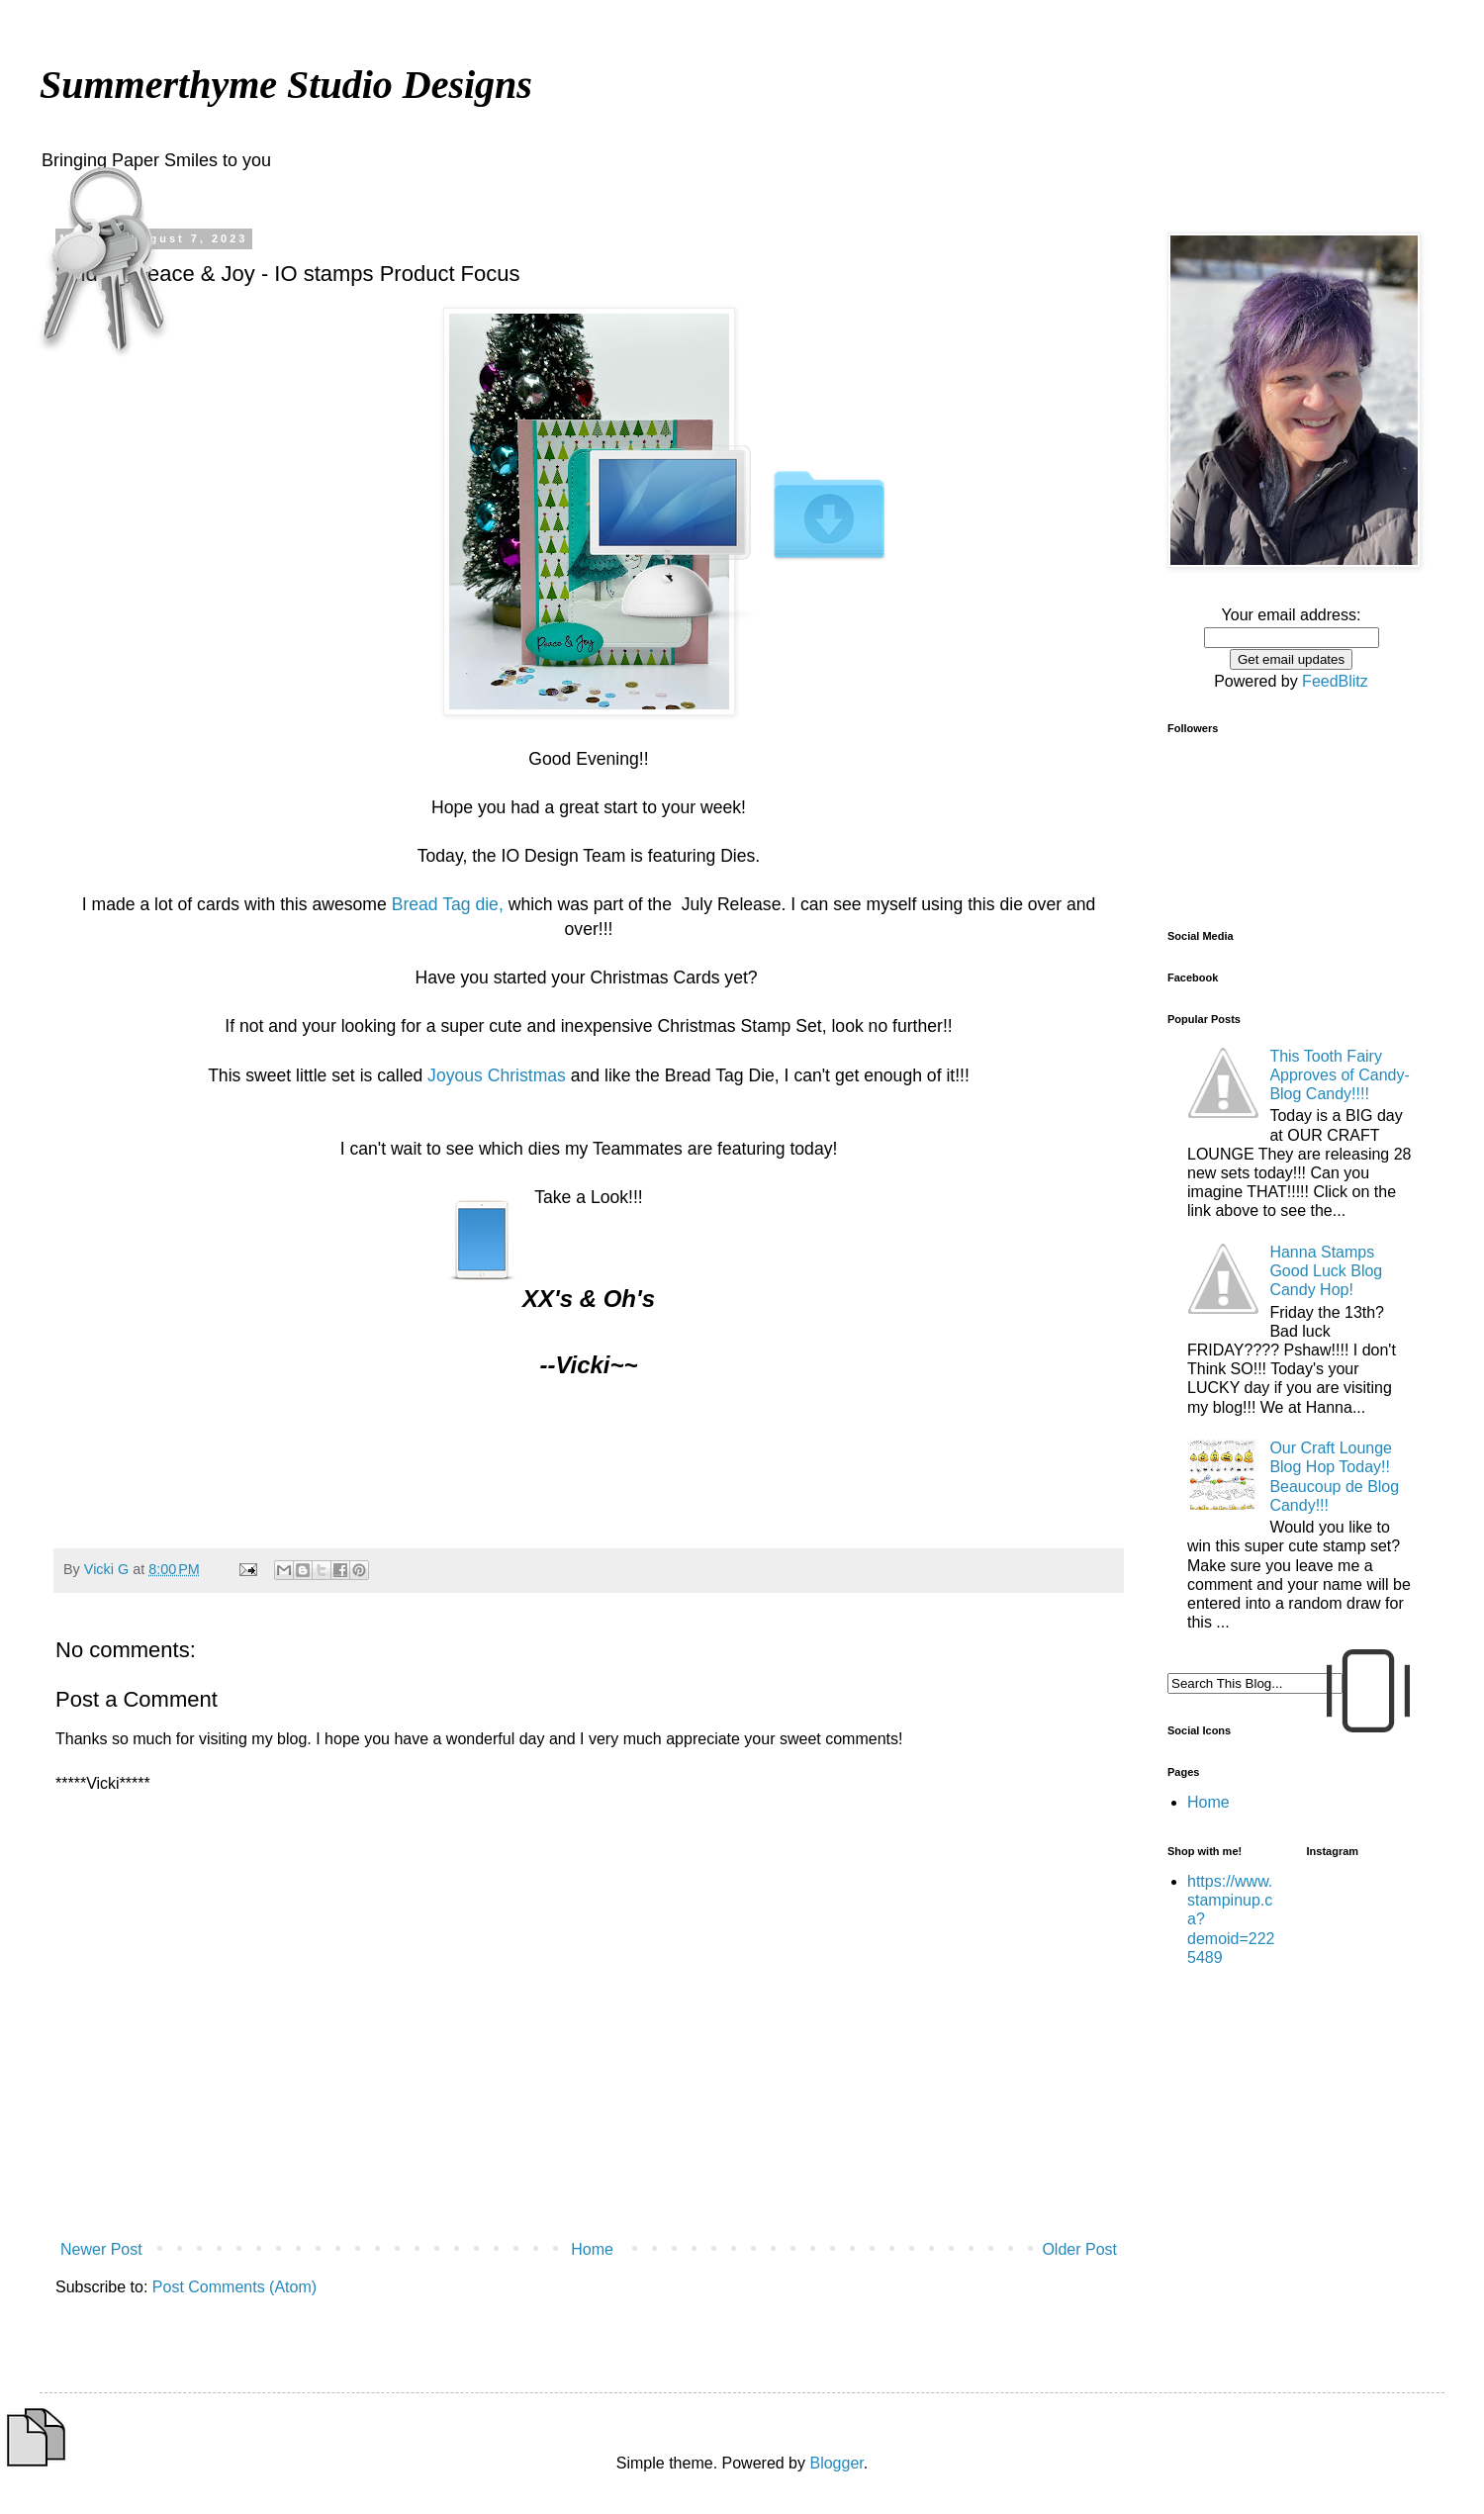 The height and width of the screenshot is (2514, 1484). I want to click on open your downloads folder, so click(829, 514).